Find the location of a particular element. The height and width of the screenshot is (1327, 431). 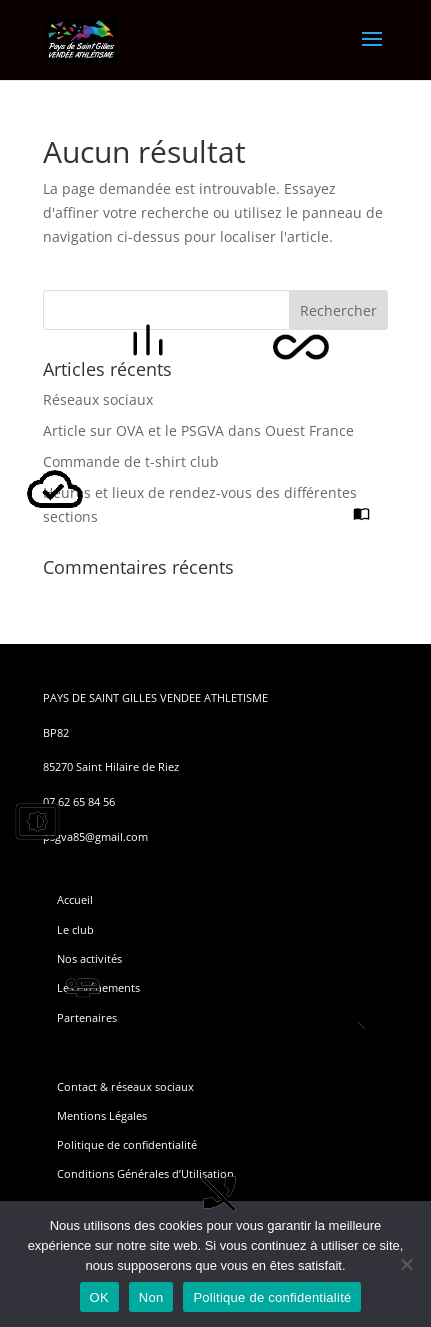

indicates unlimited or infinite capacity is located at coordinates (301, 347).